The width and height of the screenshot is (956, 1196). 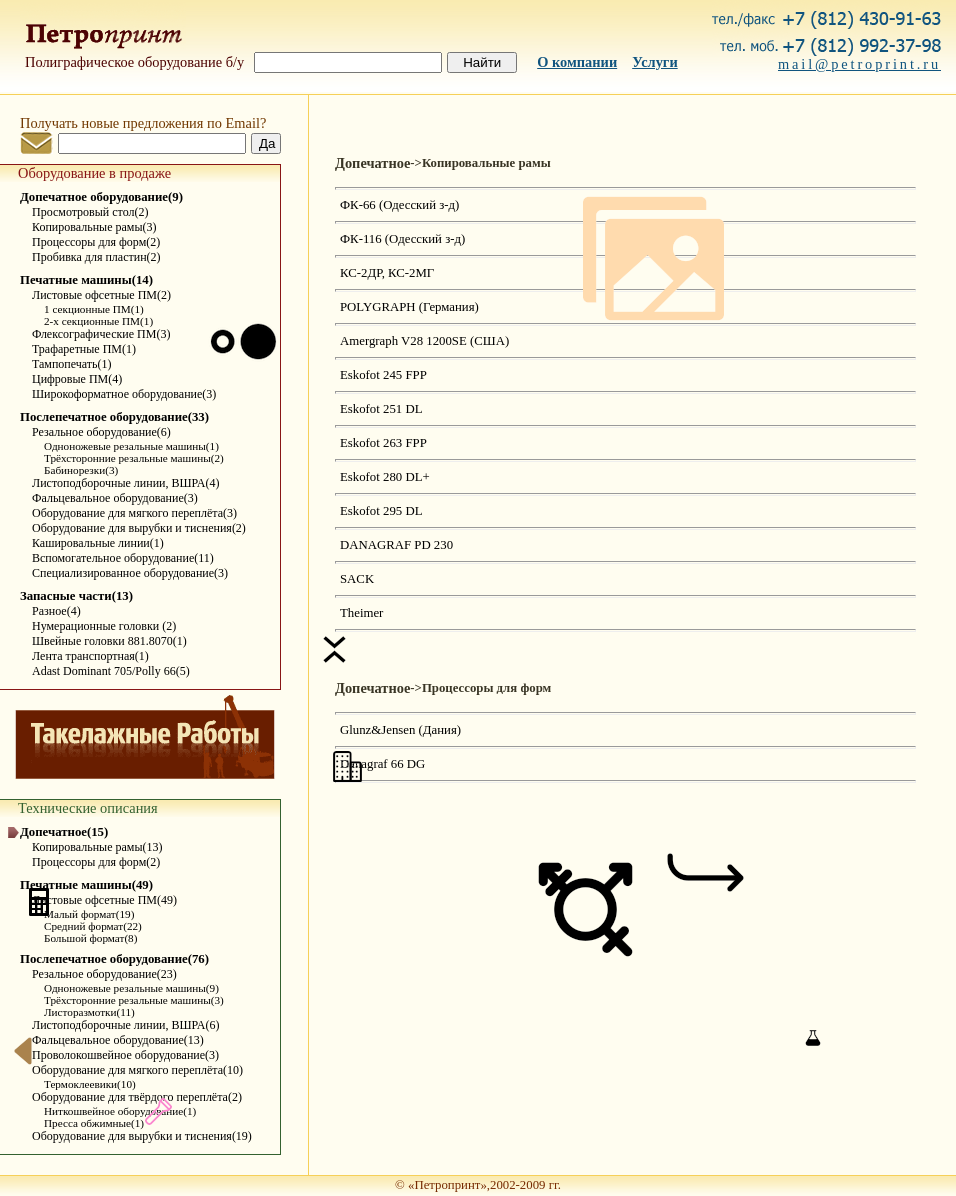 I want to click on enable HDR strong mode for photos, so click(x=243, y=341).